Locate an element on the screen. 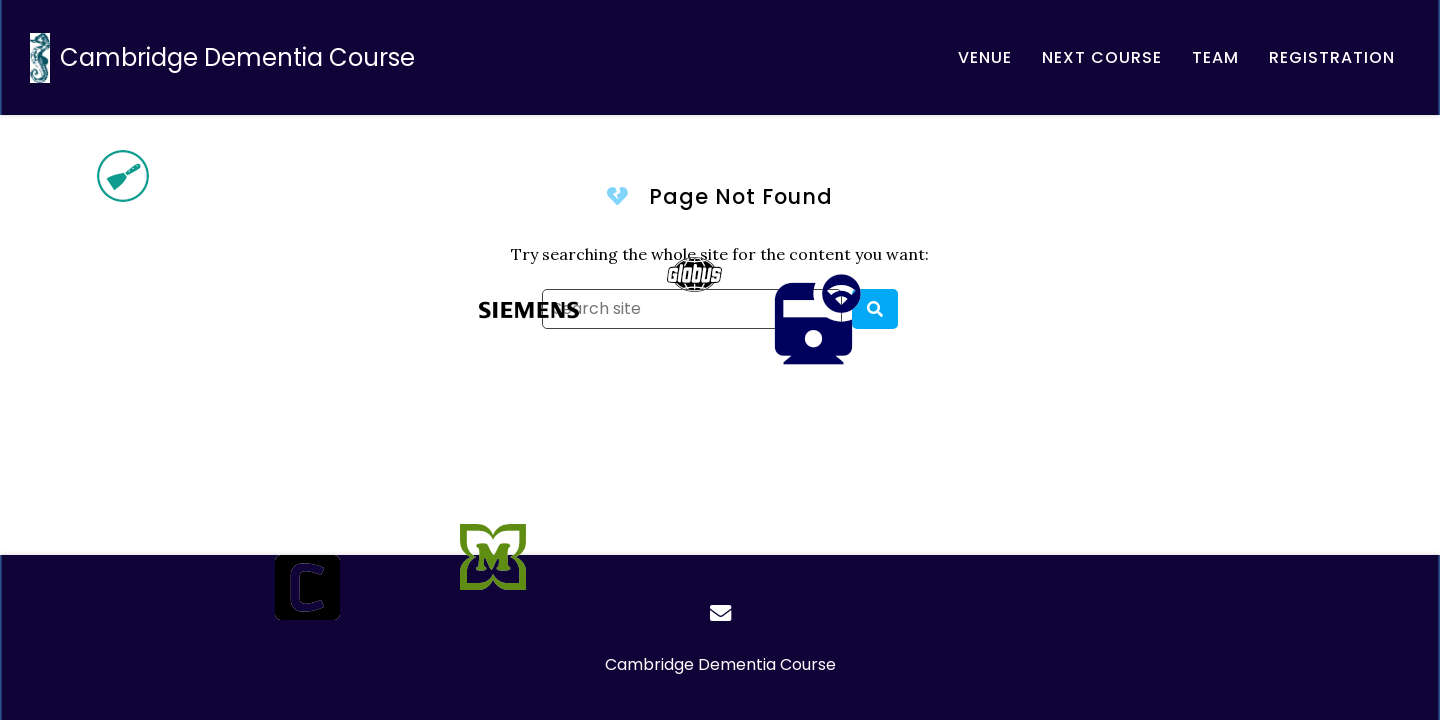 Image resolution: width=1440 pixels, height=720 pixels. globus brand logo is located at coordinates (694, 274).